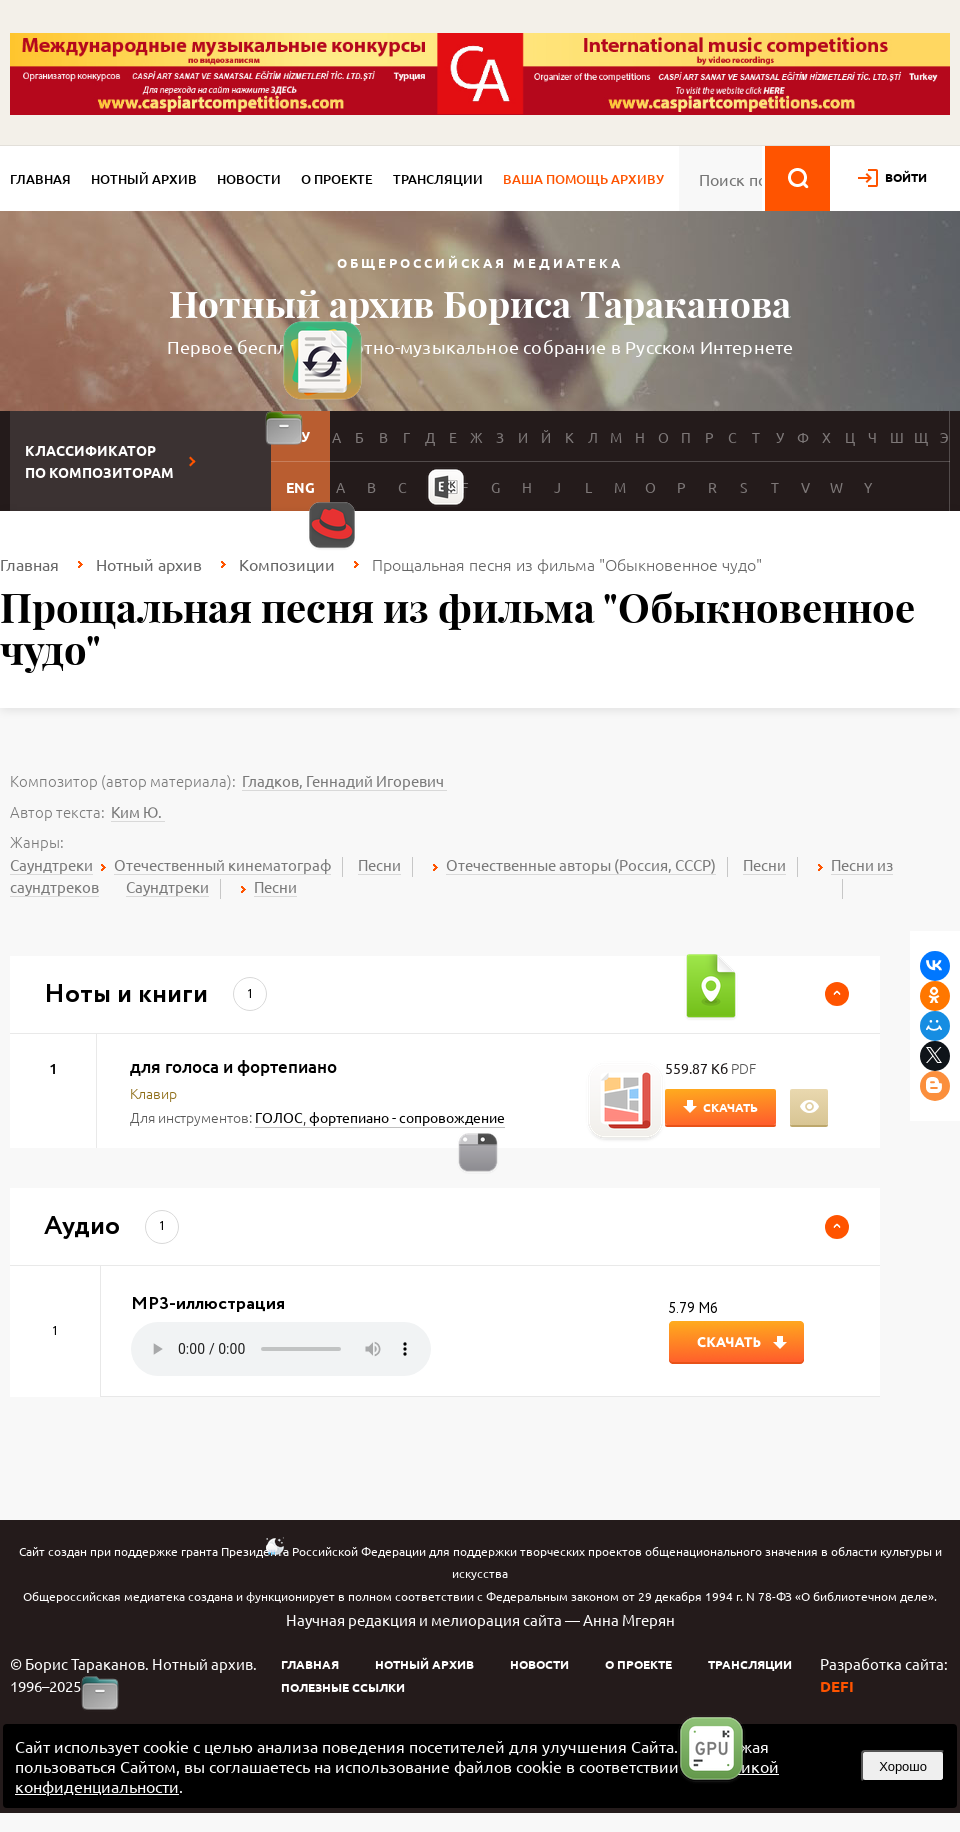 The image size is (960, 1832). I want to click on indicates nighttime rain or showers in weather forecast, so click(275, 1546).